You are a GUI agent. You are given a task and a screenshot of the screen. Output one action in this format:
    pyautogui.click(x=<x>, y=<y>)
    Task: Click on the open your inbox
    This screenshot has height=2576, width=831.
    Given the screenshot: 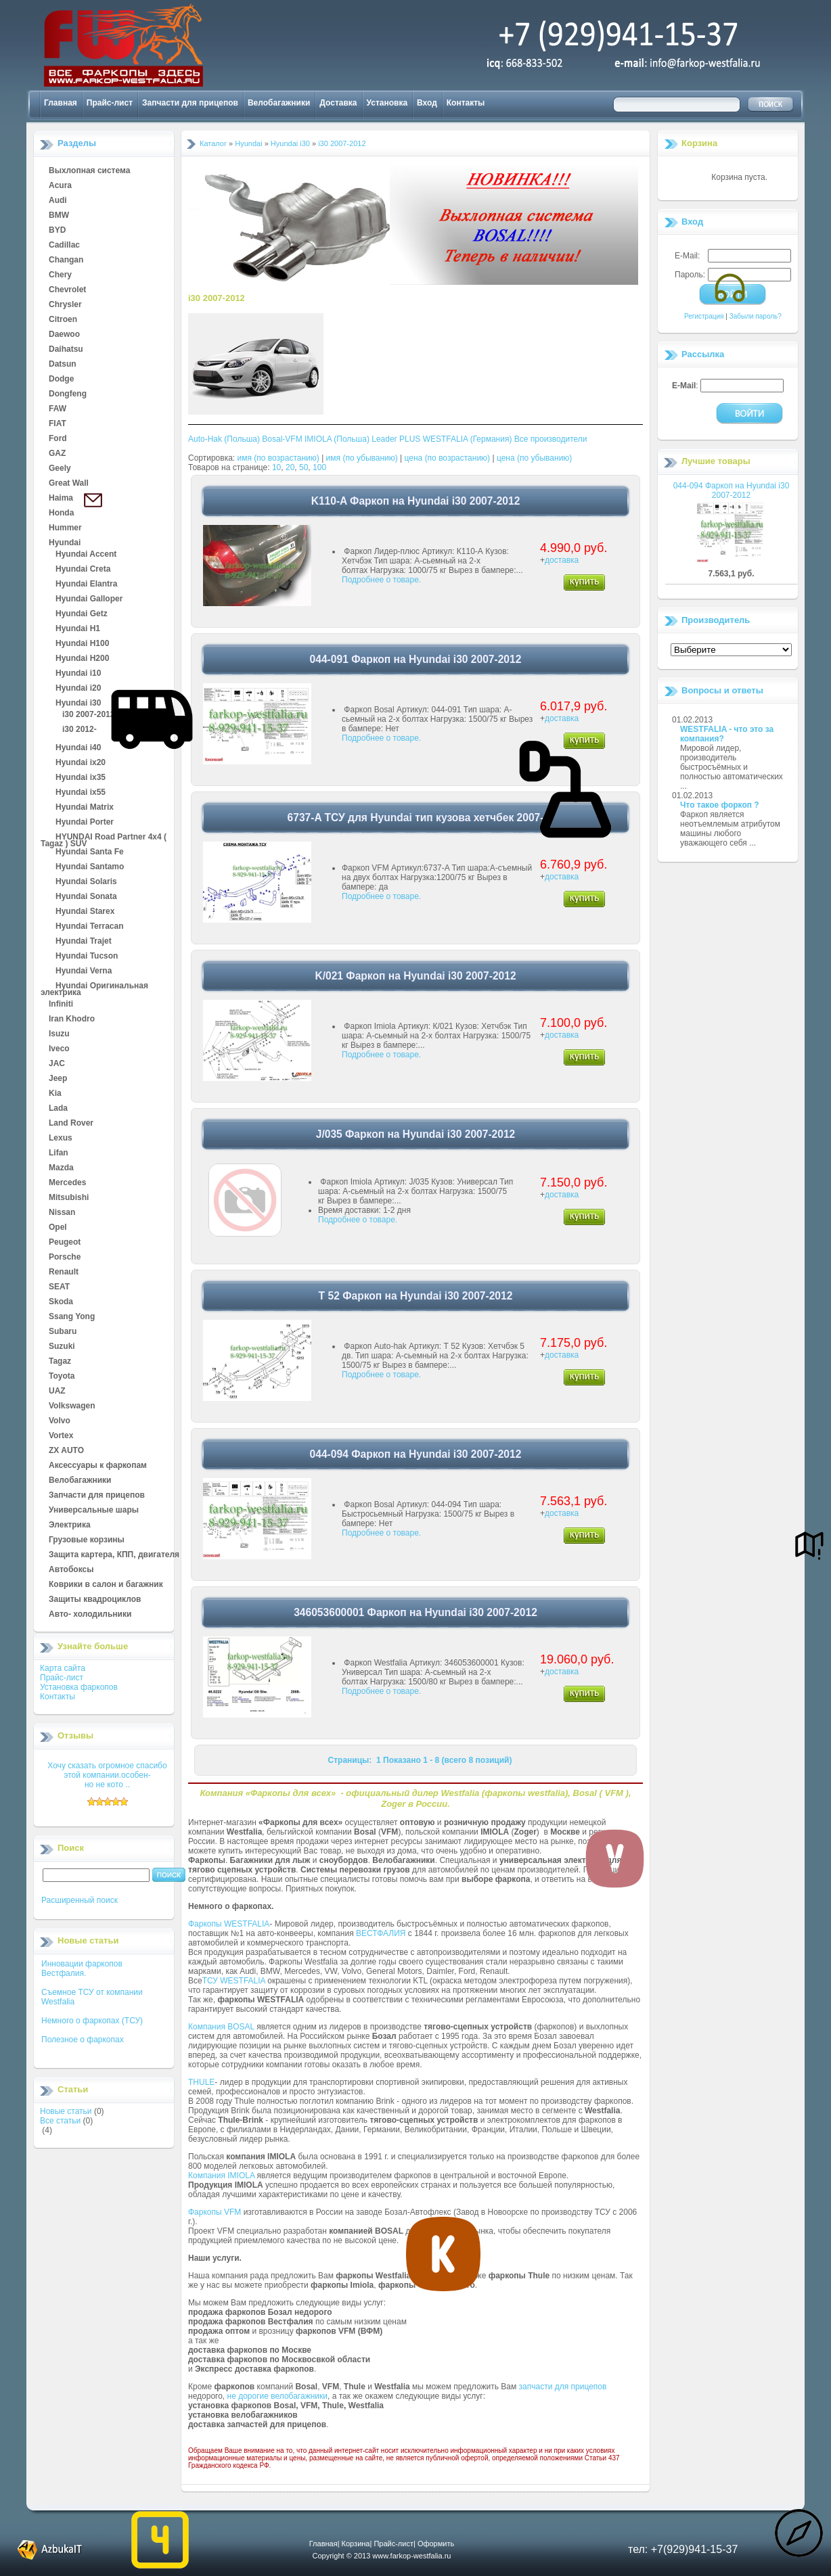 What is the action you would take?
    pyautogui.click(x=93, y=500)
    